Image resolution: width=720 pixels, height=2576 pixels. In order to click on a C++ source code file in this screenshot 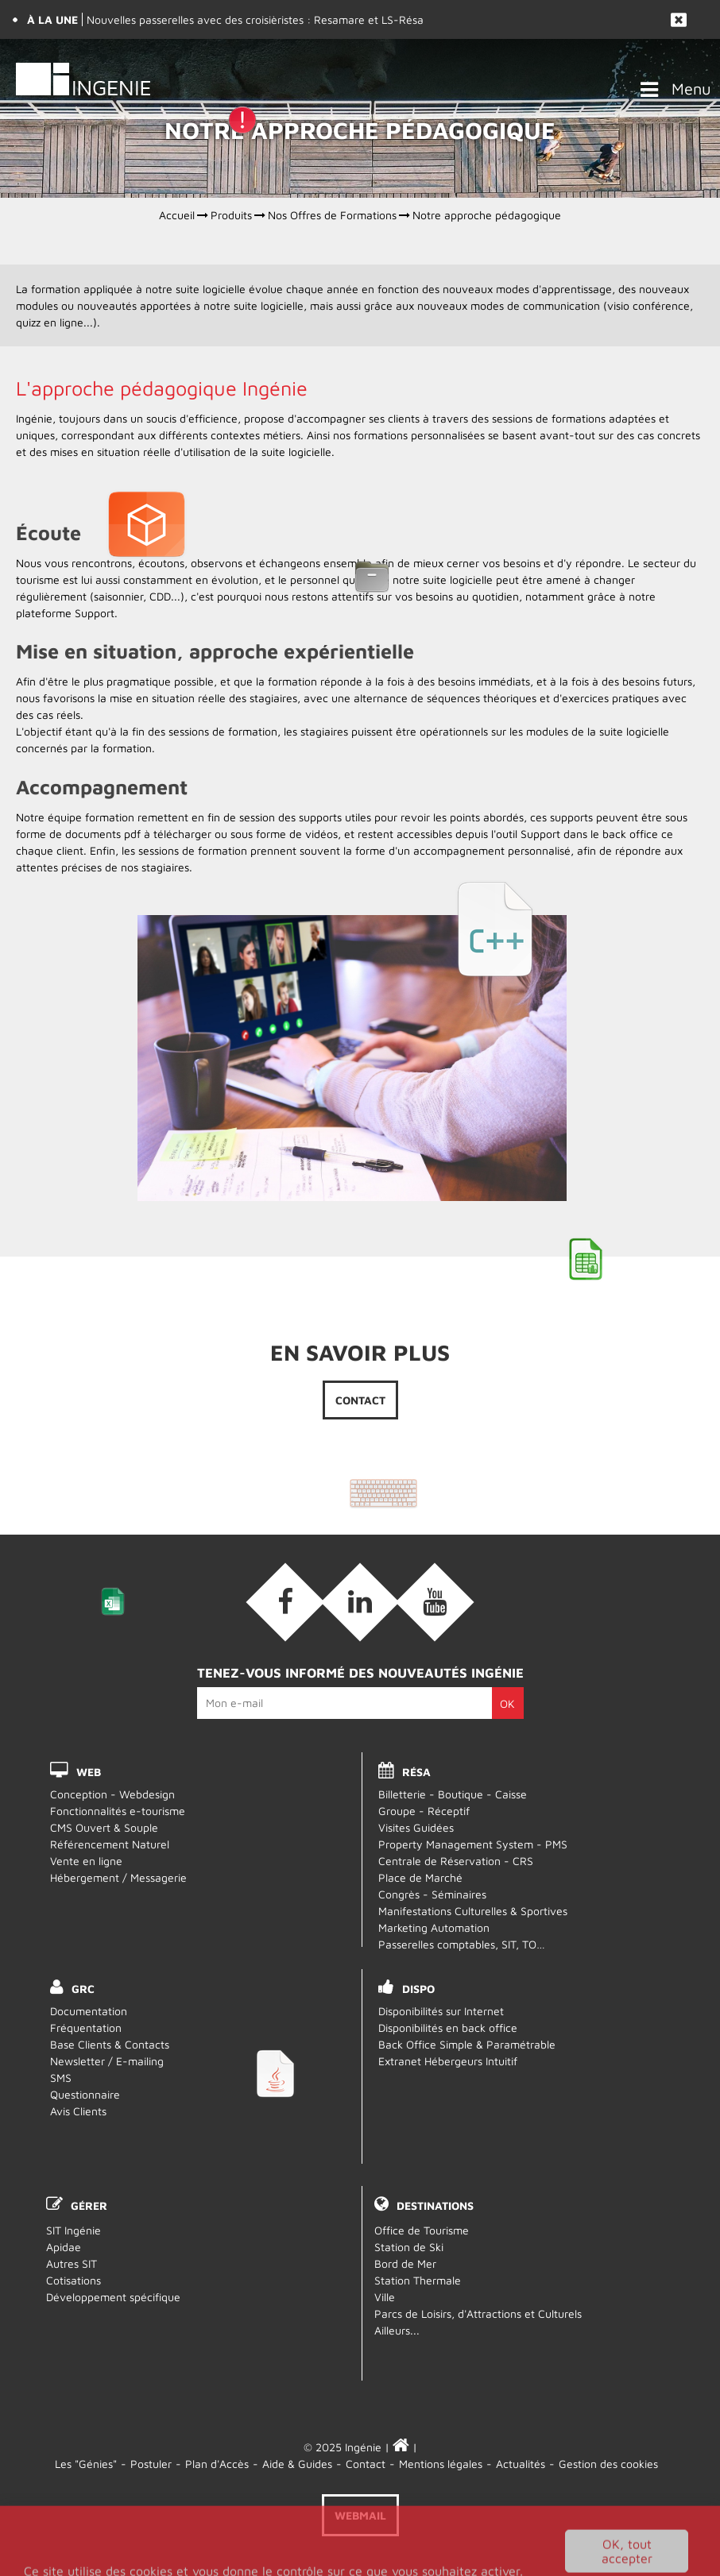, I will do `click(495, 929)`.